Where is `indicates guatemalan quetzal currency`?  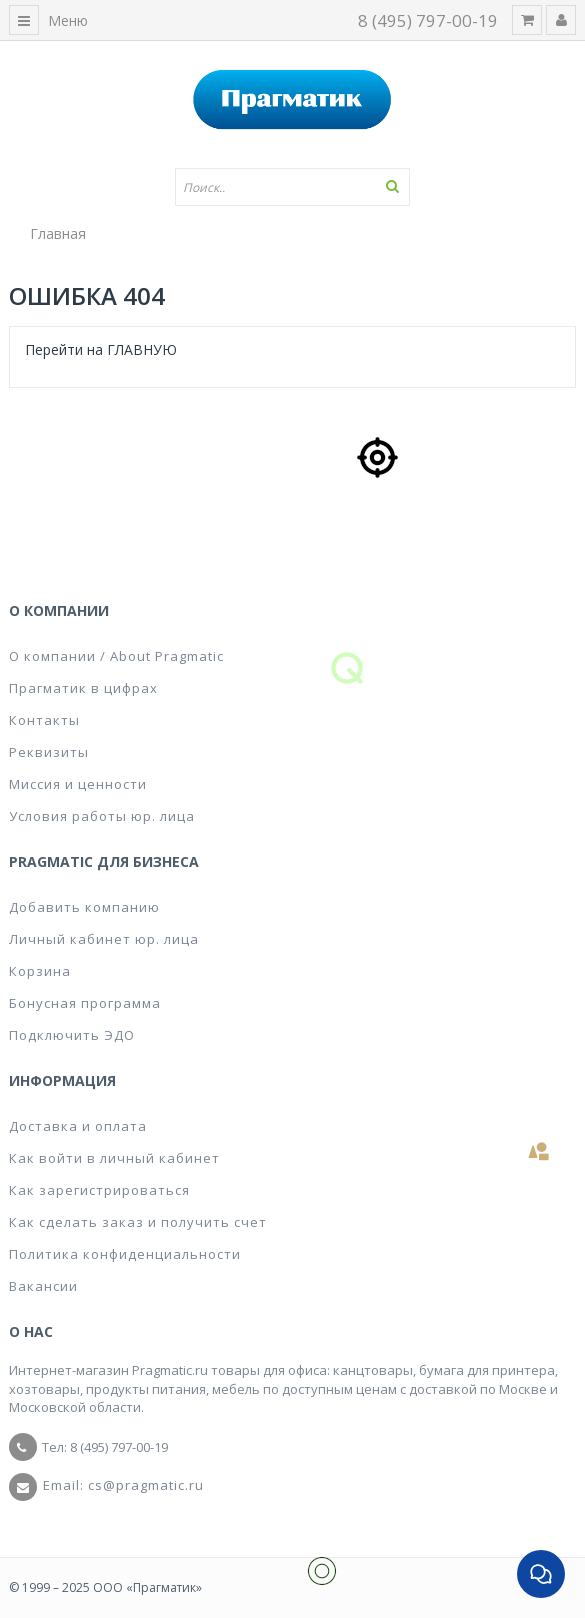 indicates guatemalan quetzal currency is located at coordinates (347, 668).